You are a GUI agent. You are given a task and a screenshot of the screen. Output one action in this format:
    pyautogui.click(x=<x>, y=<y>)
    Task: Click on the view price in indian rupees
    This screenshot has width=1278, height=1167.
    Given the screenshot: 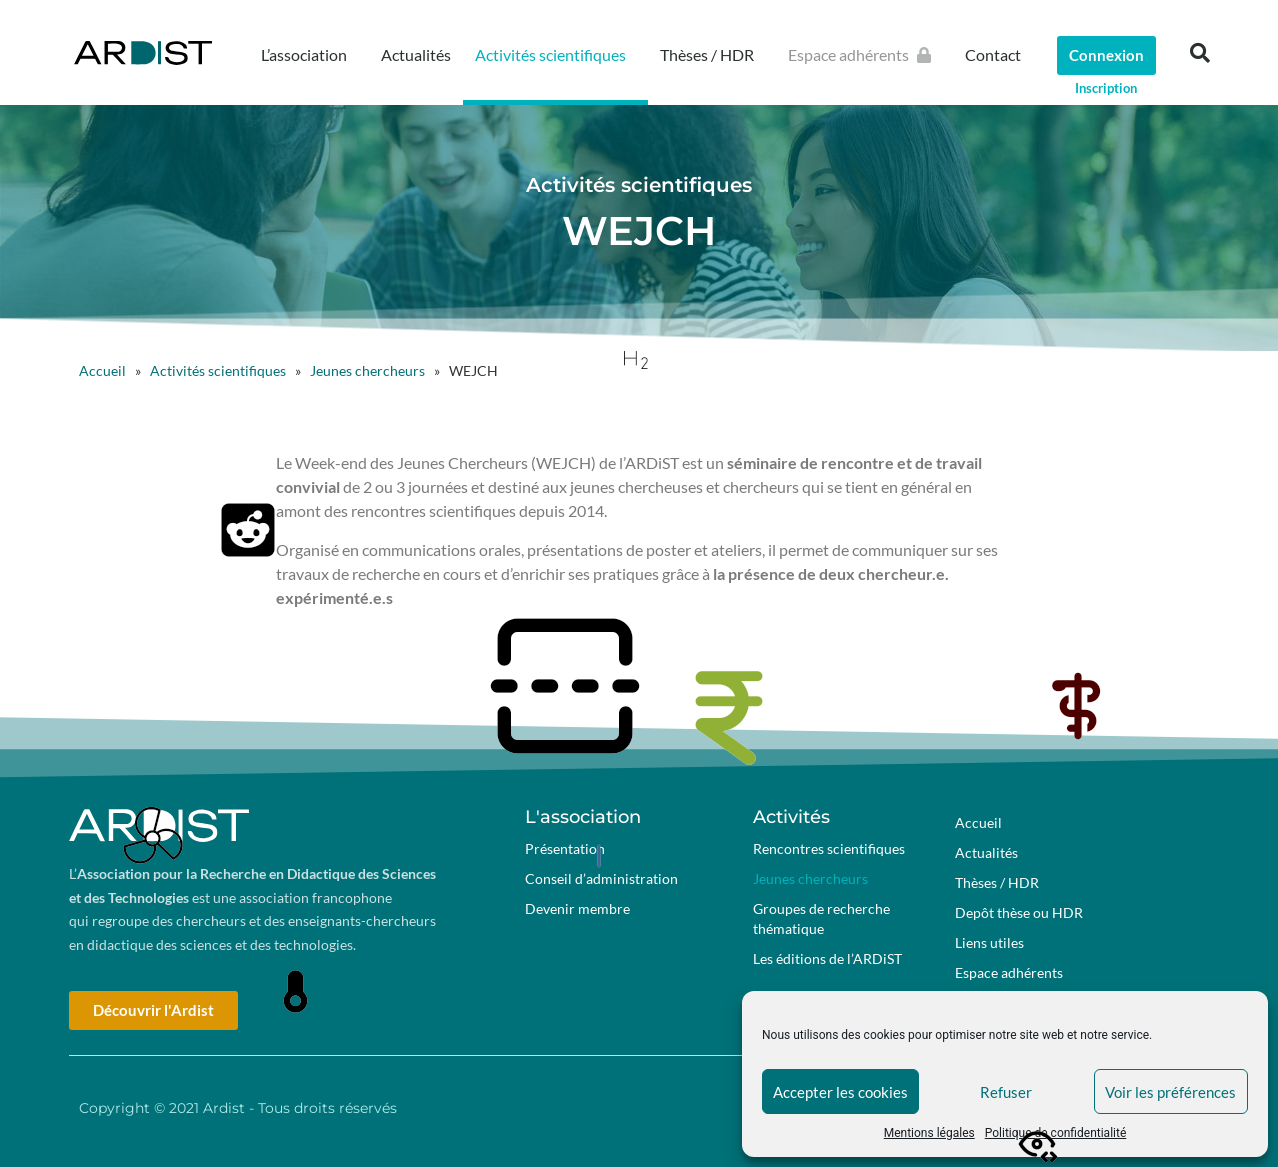 What is the action you would take?
    pyautogui.click(x=729, y=718)
    